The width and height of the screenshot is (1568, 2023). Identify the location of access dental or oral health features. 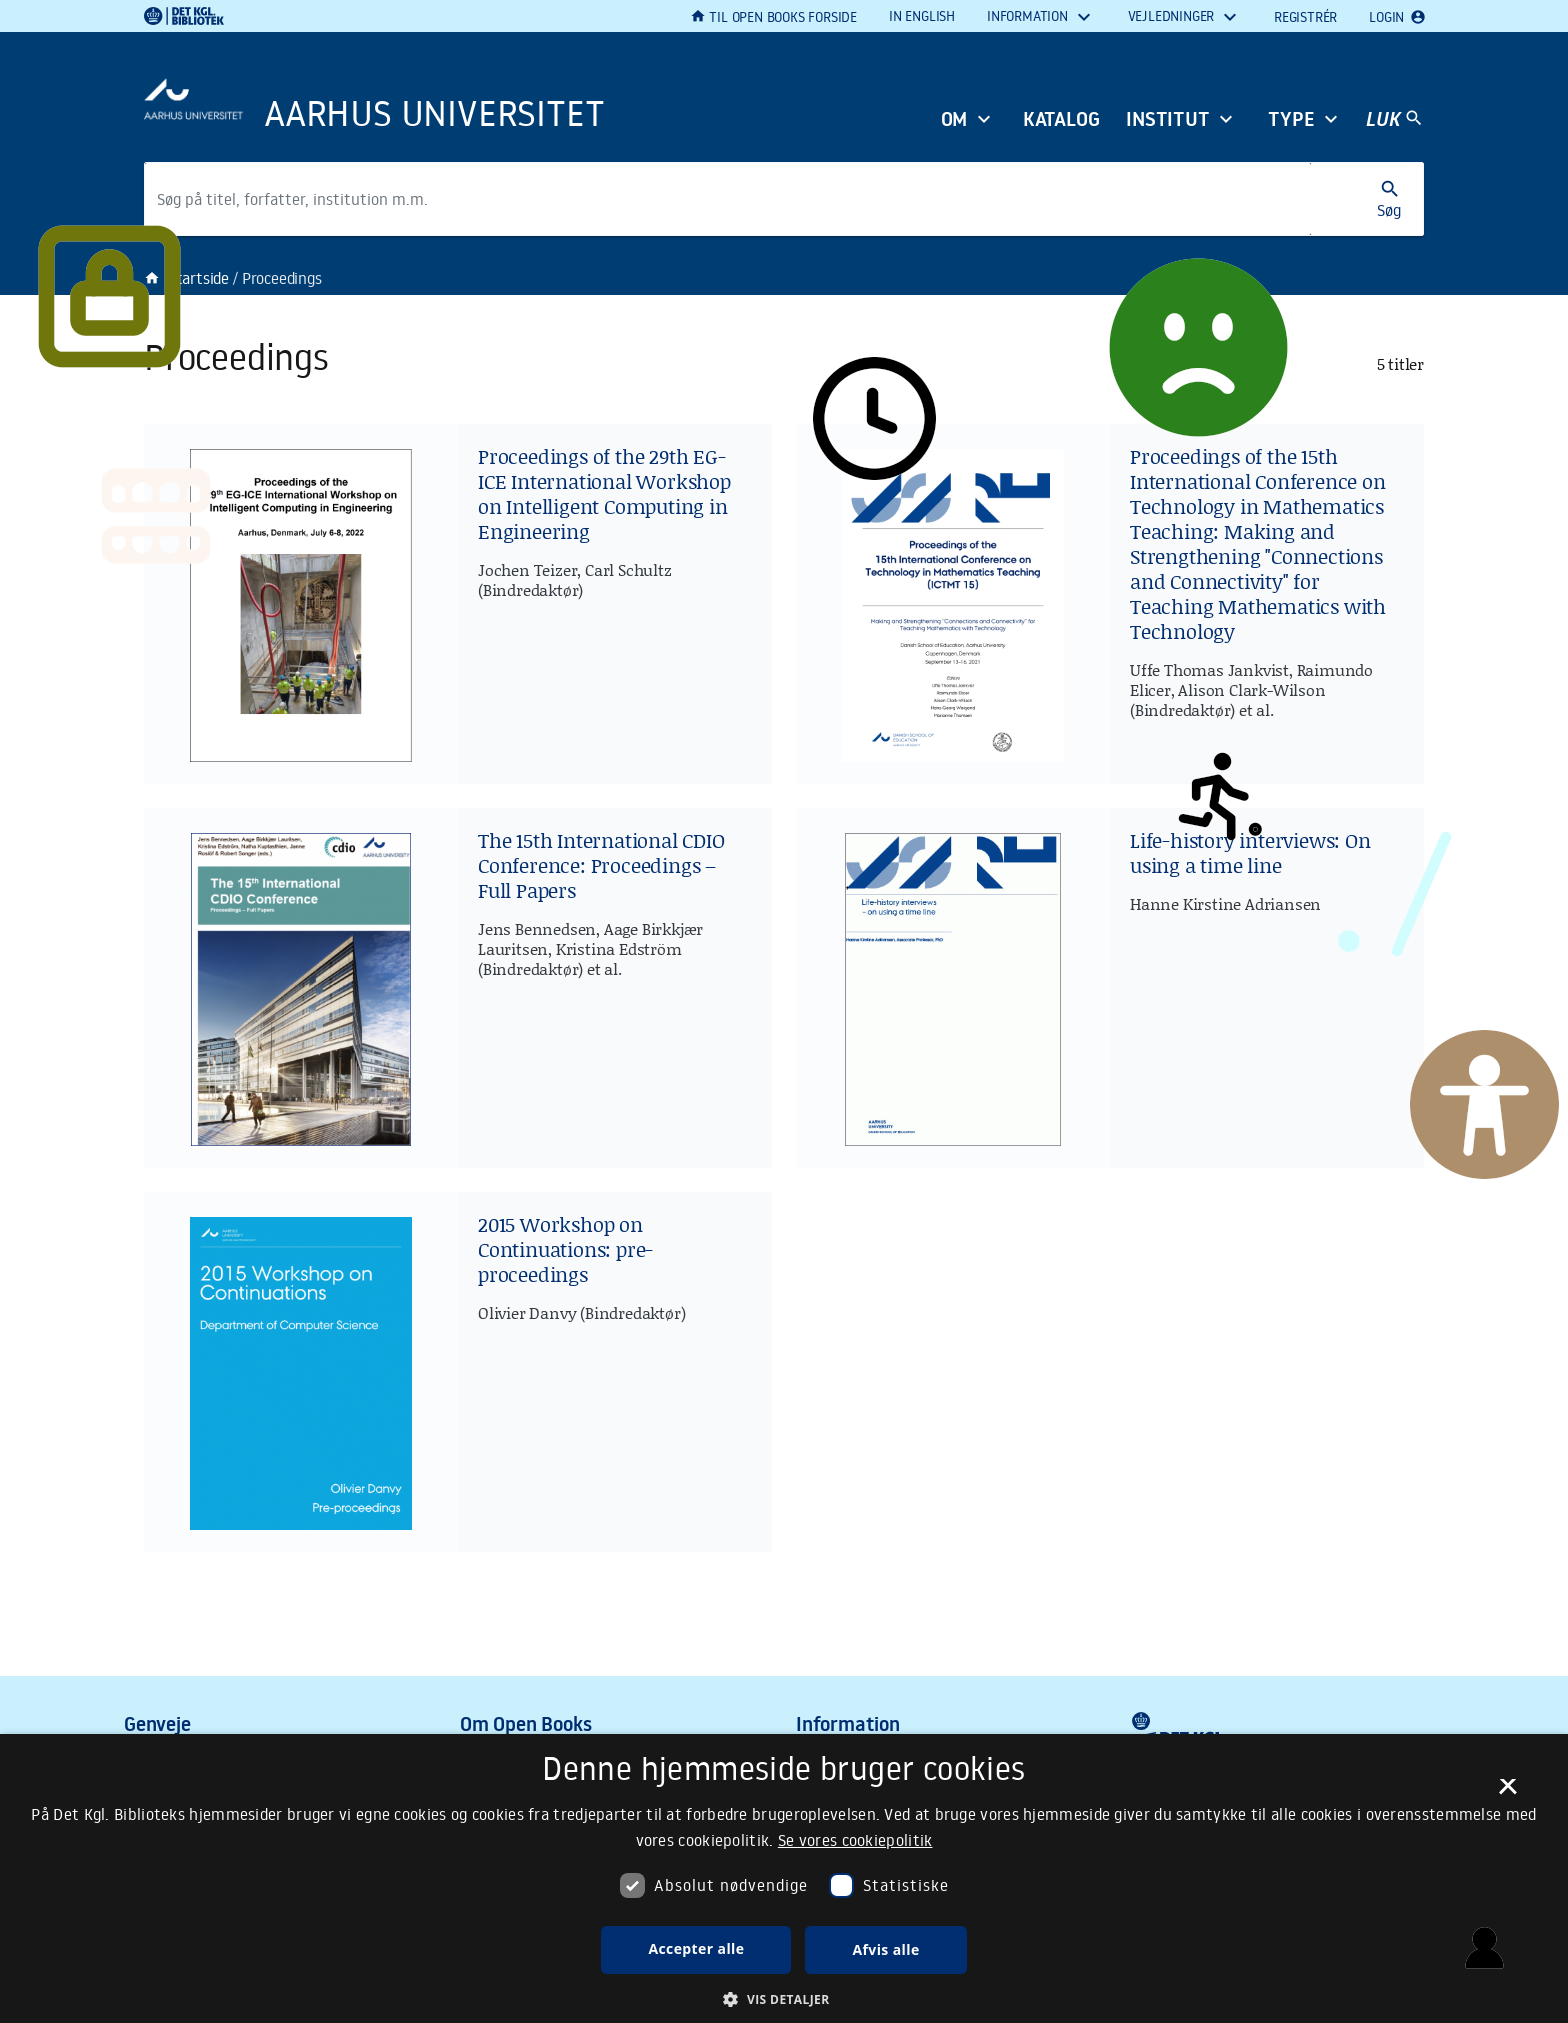
(156, 516).